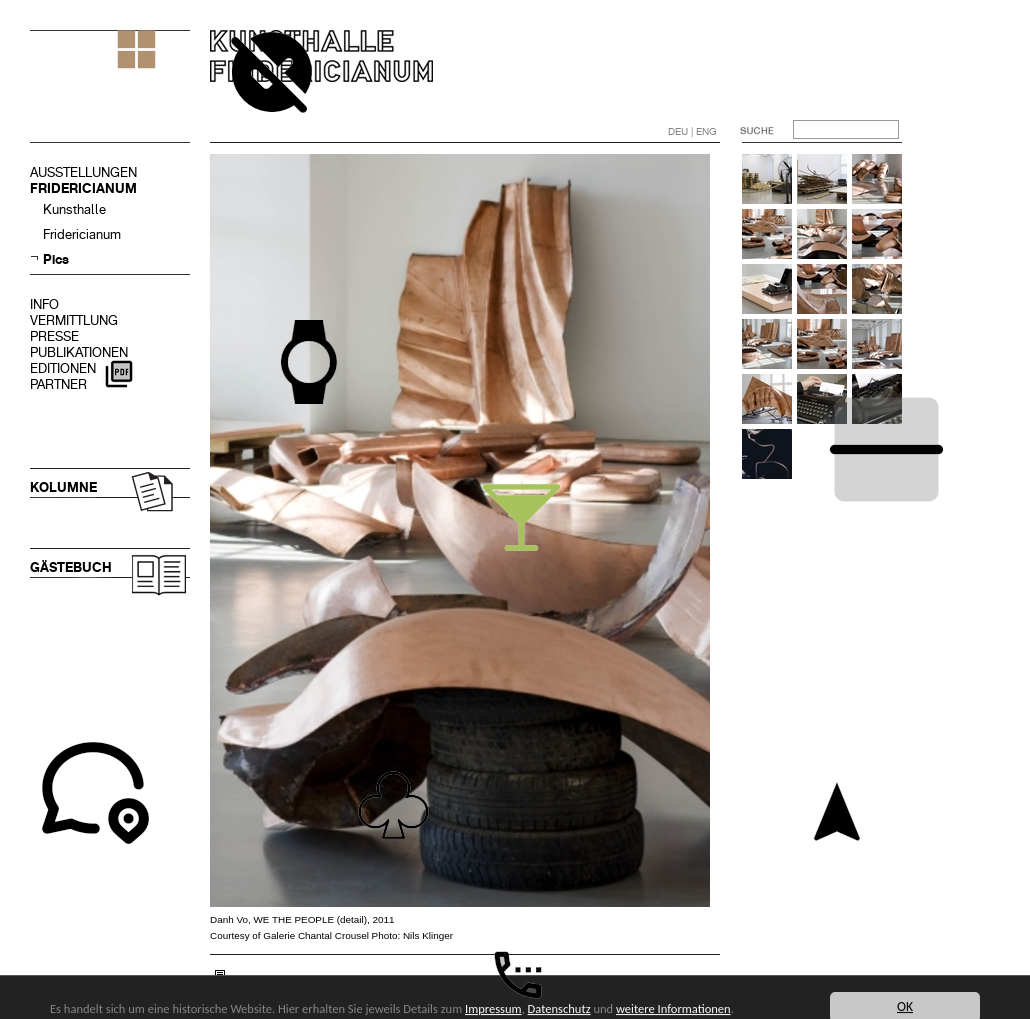 Image resolution: width=1030 pixels, height=1019 pixels. Describe the element at coordinates (886, 449) in the screenshot. I see `decrease quantity or value` at that location.